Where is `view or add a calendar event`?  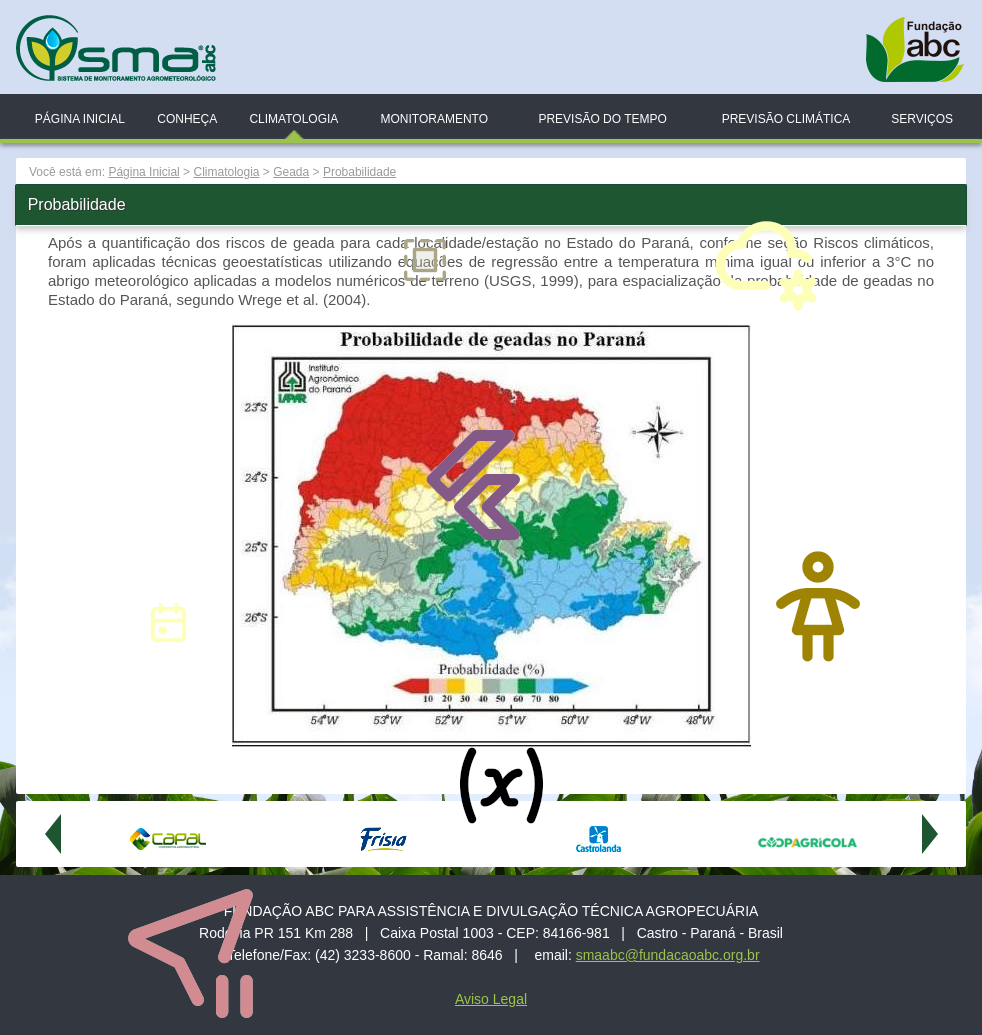 view or add a calendar event is located at coordinates (168, 622).